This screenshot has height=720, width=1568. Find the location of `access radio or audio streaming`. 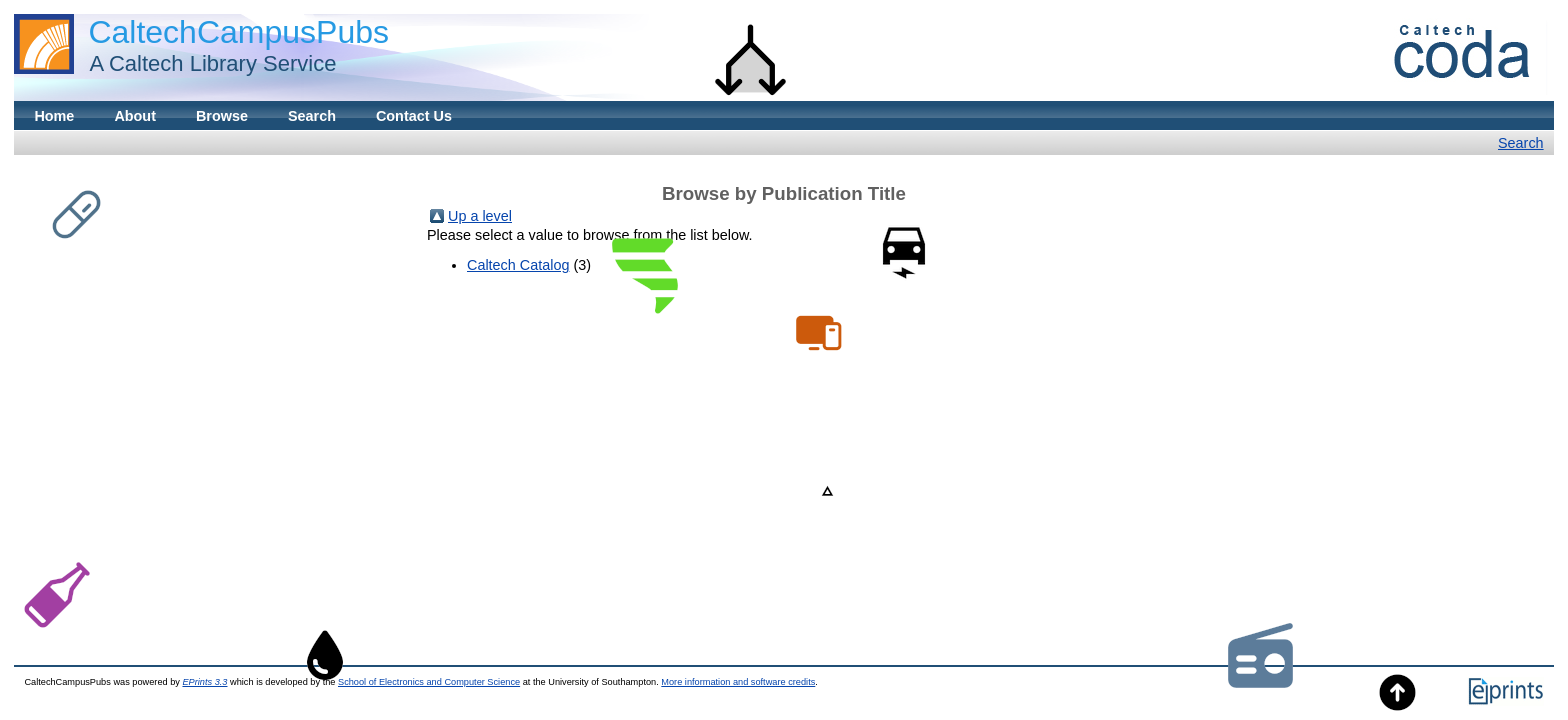

access radio or audio streaming is located at coordinates (1260, 659).